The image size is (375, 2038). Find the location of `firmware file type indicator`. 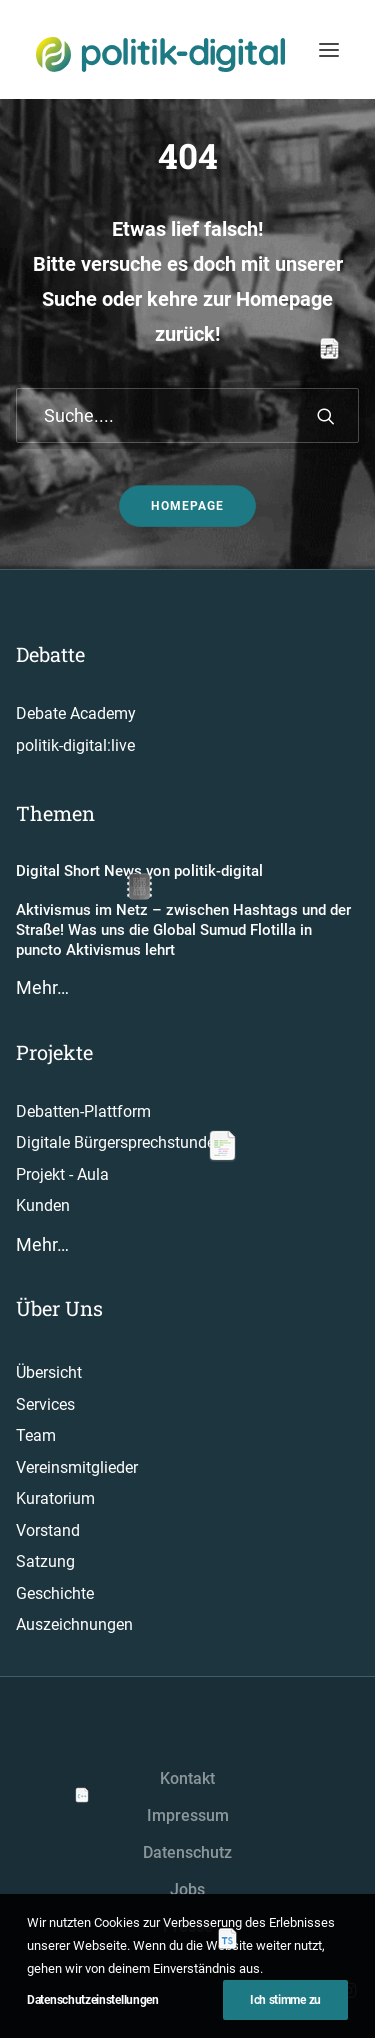

firmware file type indicator is located at coordinates (139, 886).